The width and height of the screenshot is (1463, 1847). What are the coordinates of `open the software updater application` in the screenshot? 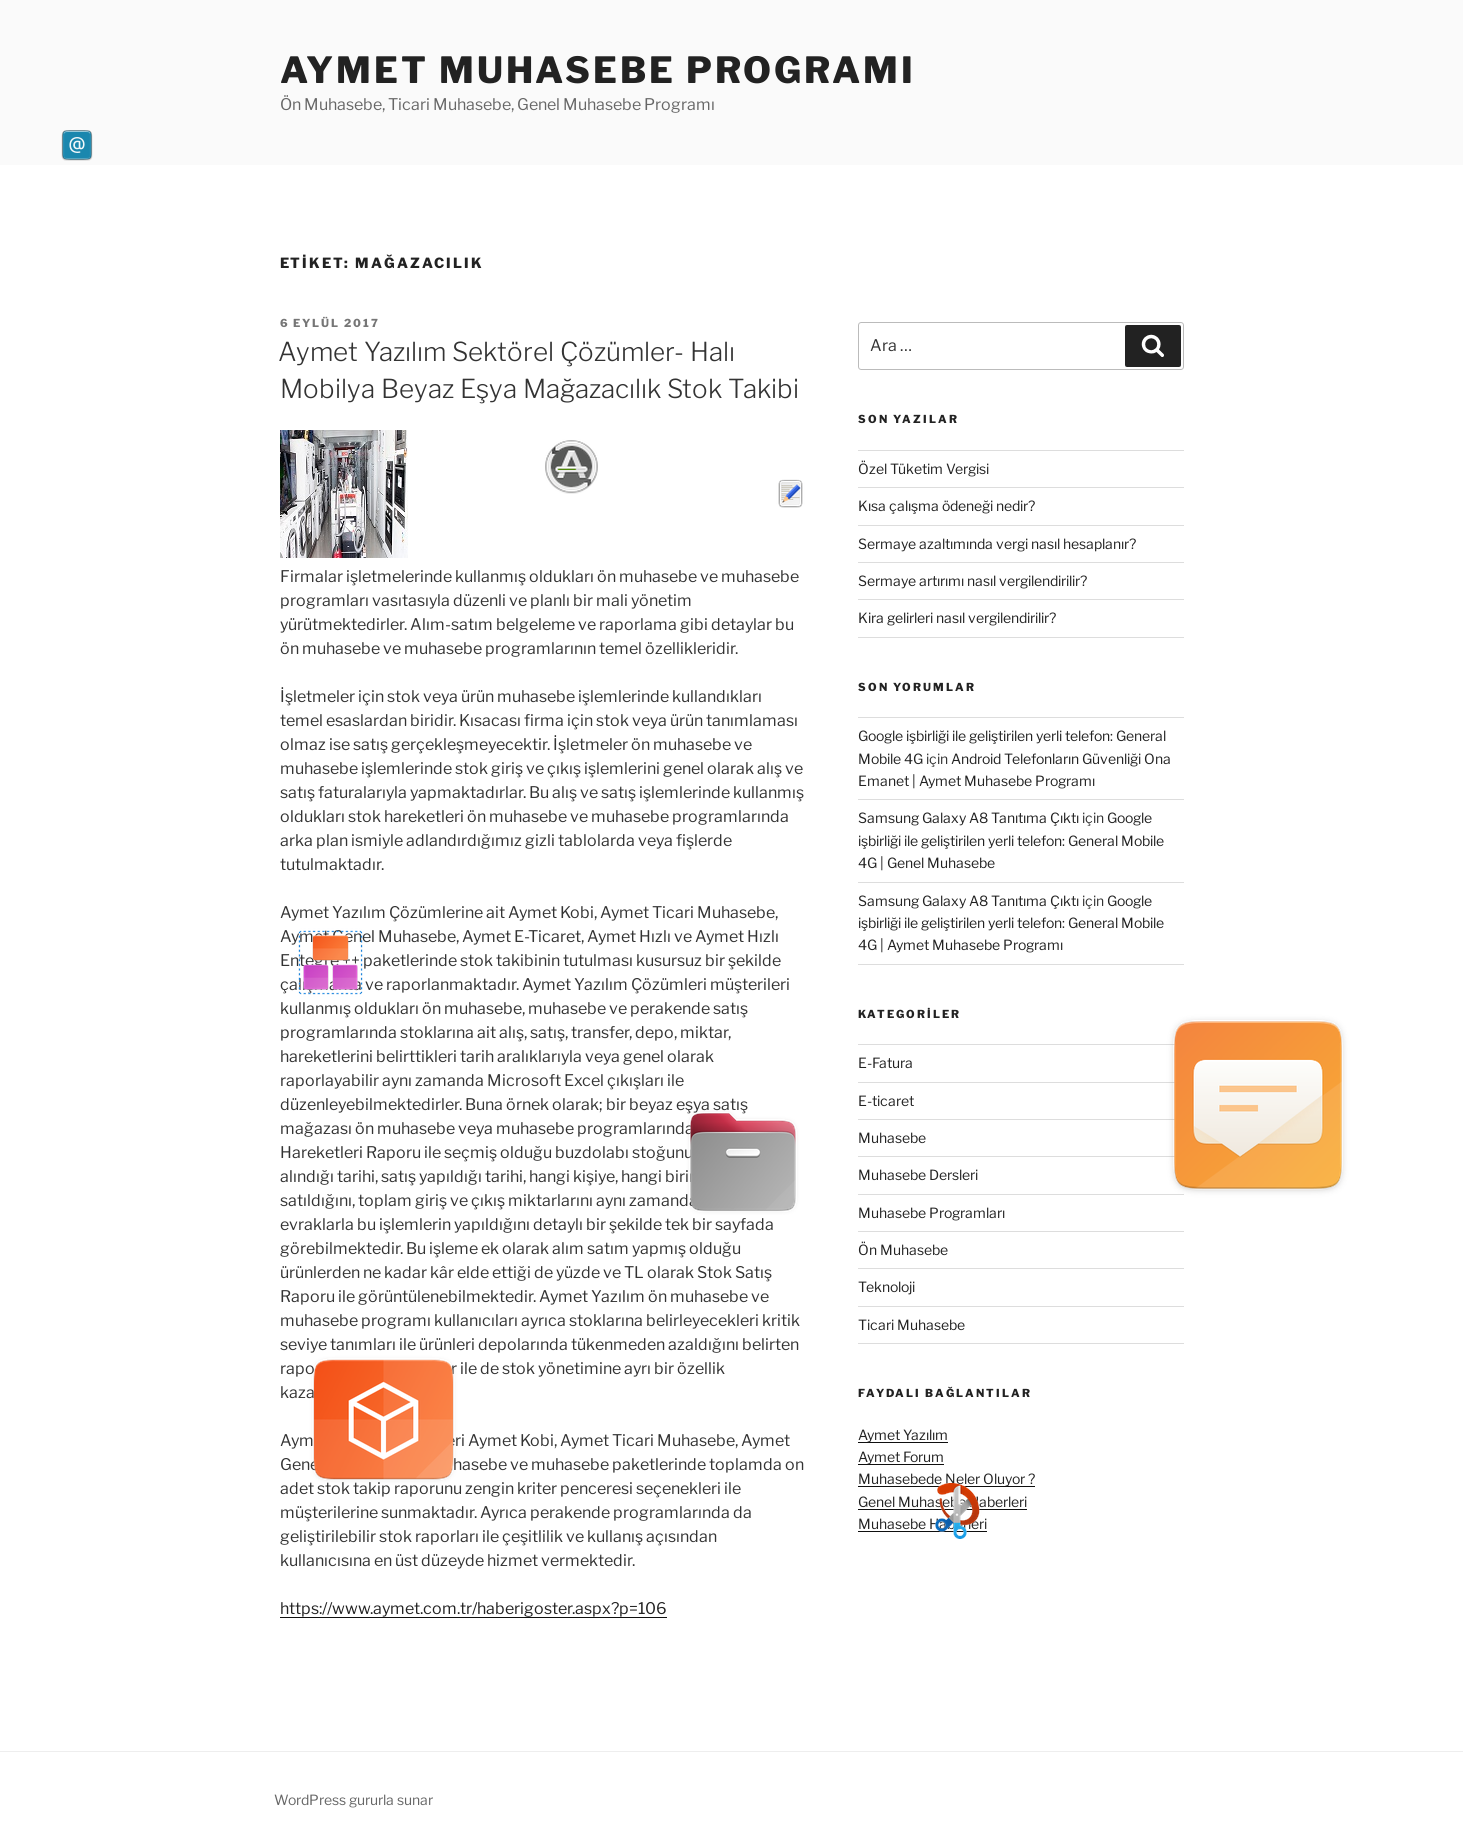 It's located at (571, 466).